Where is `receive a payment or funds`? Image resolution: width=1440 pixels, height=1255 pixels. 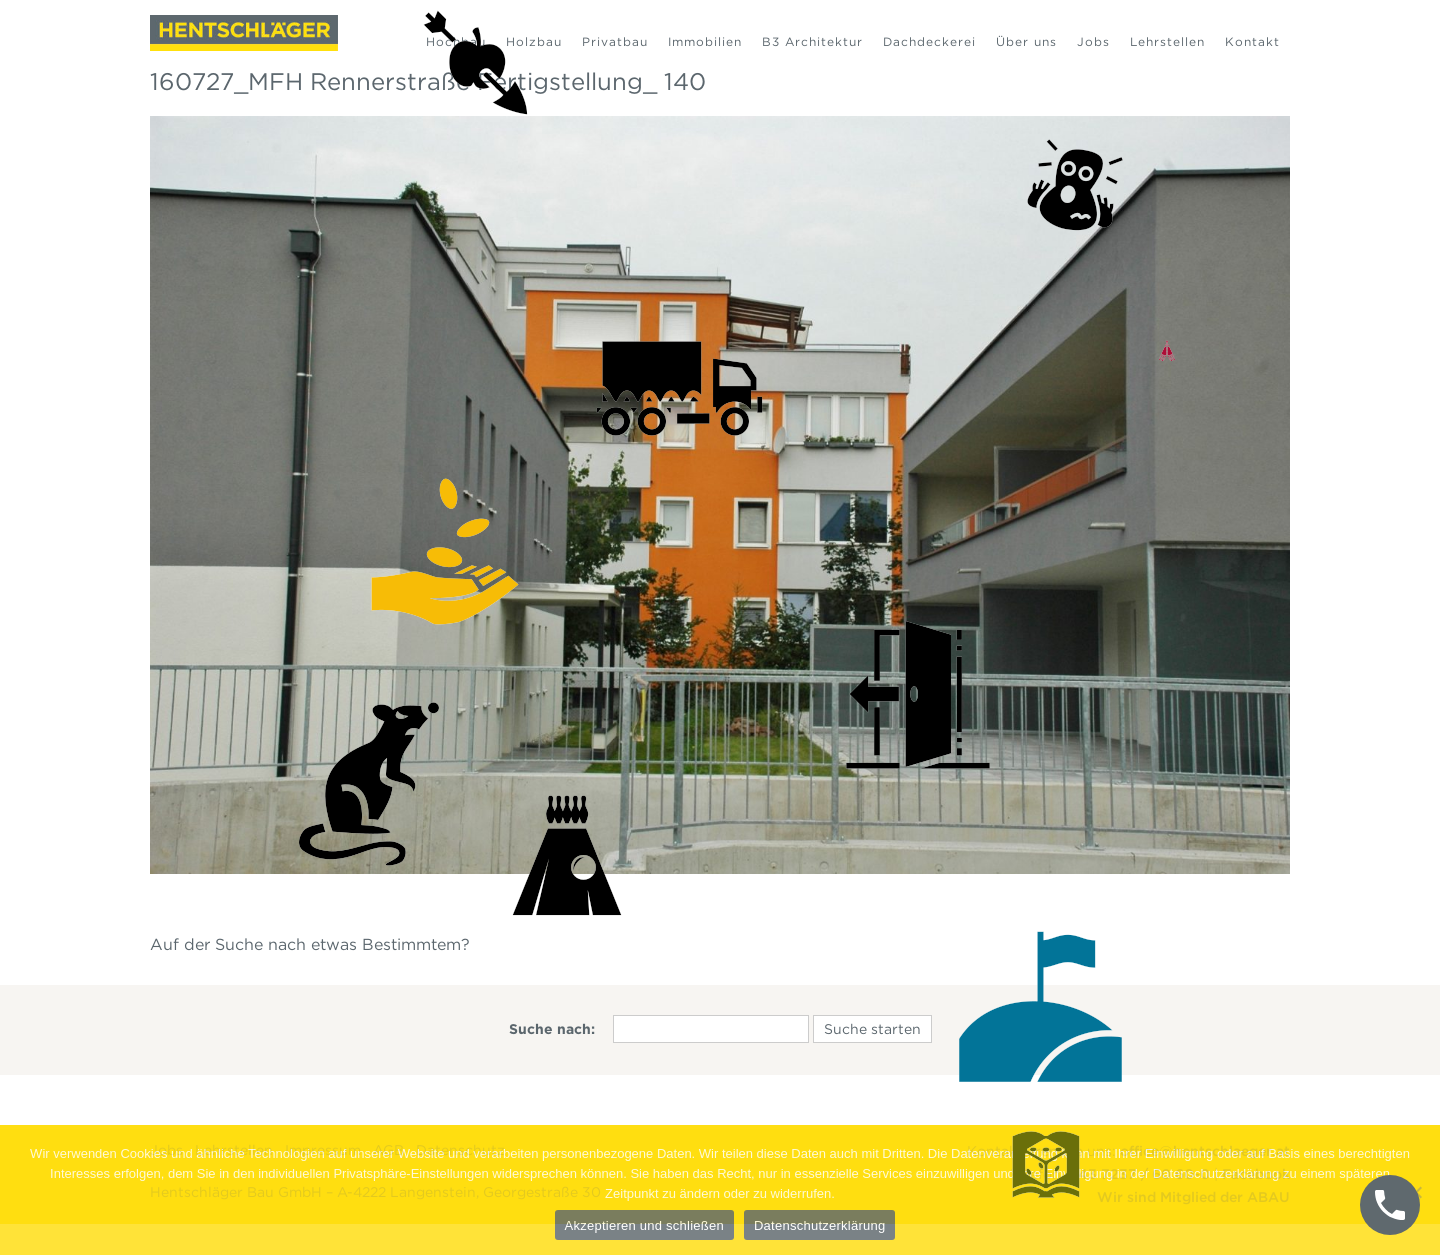
receive a payment or funds is located at coordinates (445, 551).